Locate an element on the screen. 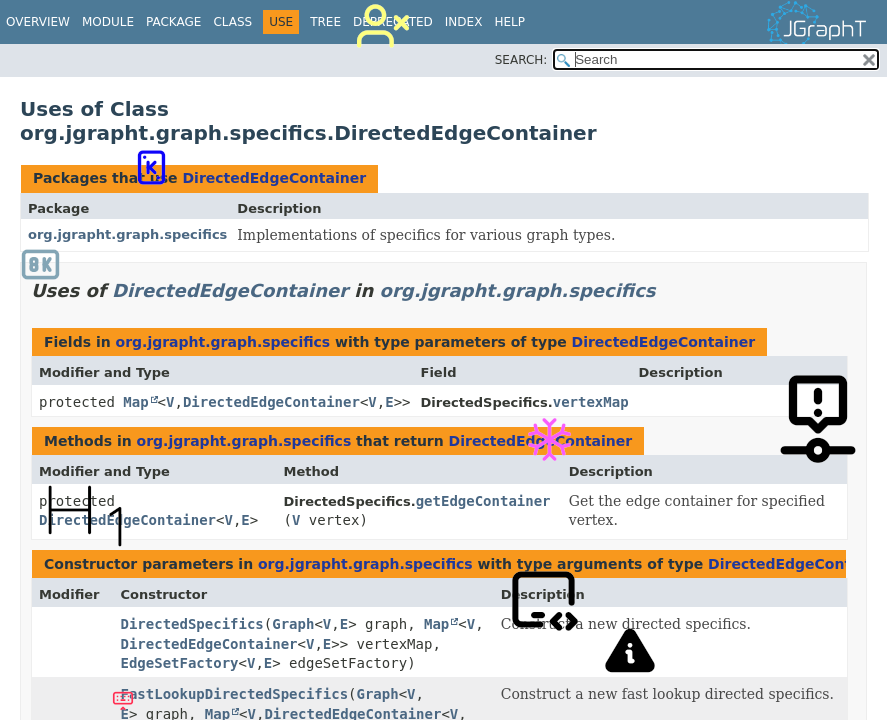 The image size is (887, 720). king playing card in a card game app is located at coordinates (151, 167).